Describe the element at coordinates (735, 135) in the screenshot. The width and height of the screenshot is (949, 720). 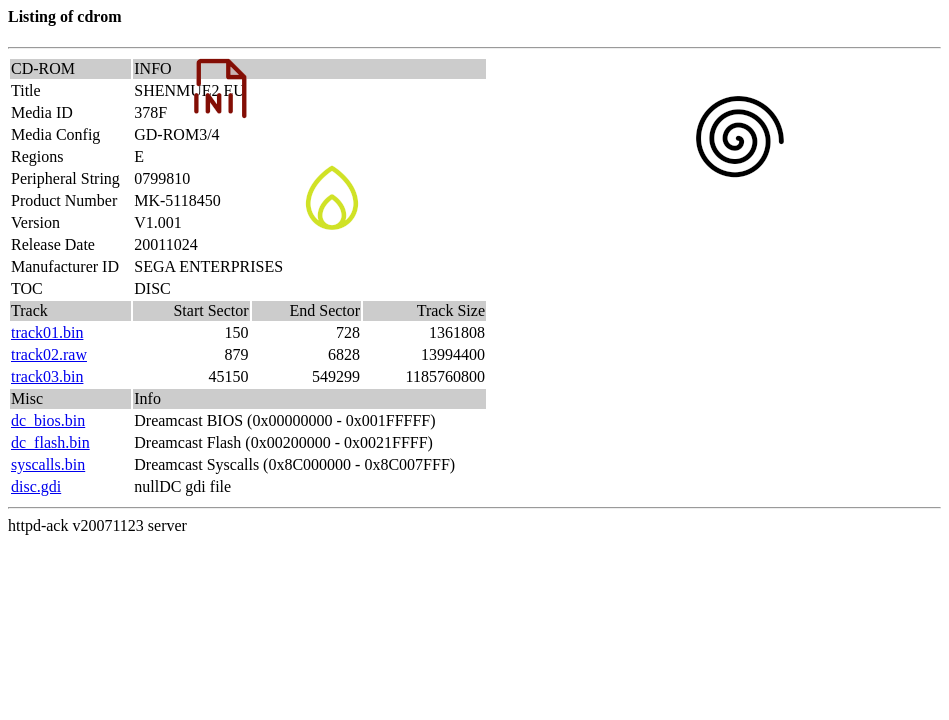
I see `indicates loading or processing in progress` at that location.